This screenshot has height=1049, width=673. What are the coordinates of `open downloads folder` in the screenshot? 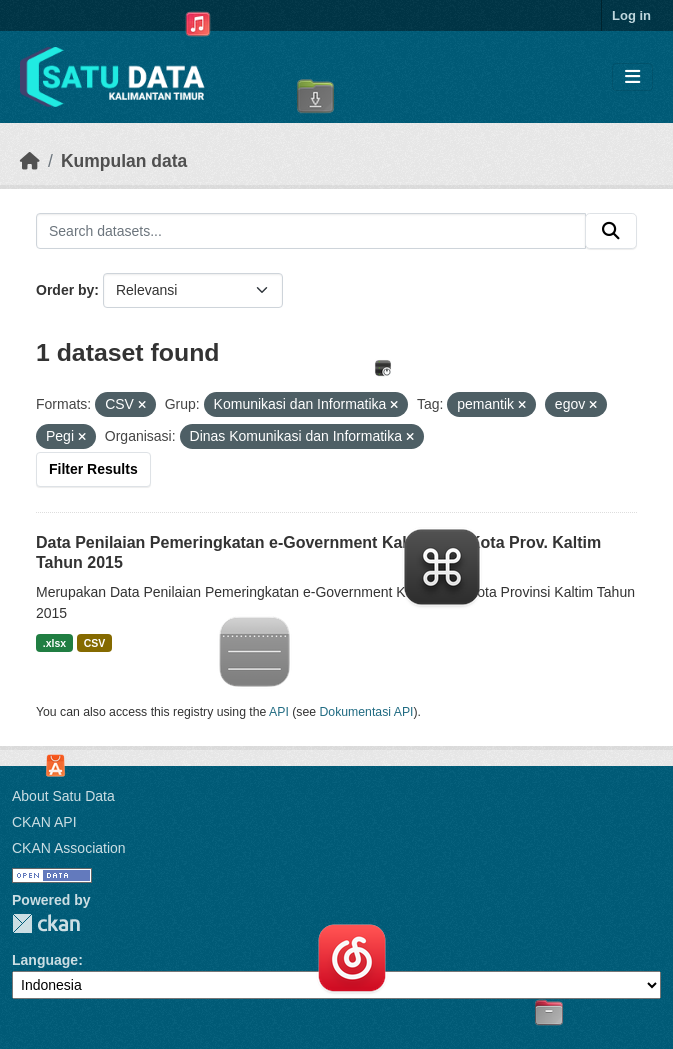 It's located at (315, 95).